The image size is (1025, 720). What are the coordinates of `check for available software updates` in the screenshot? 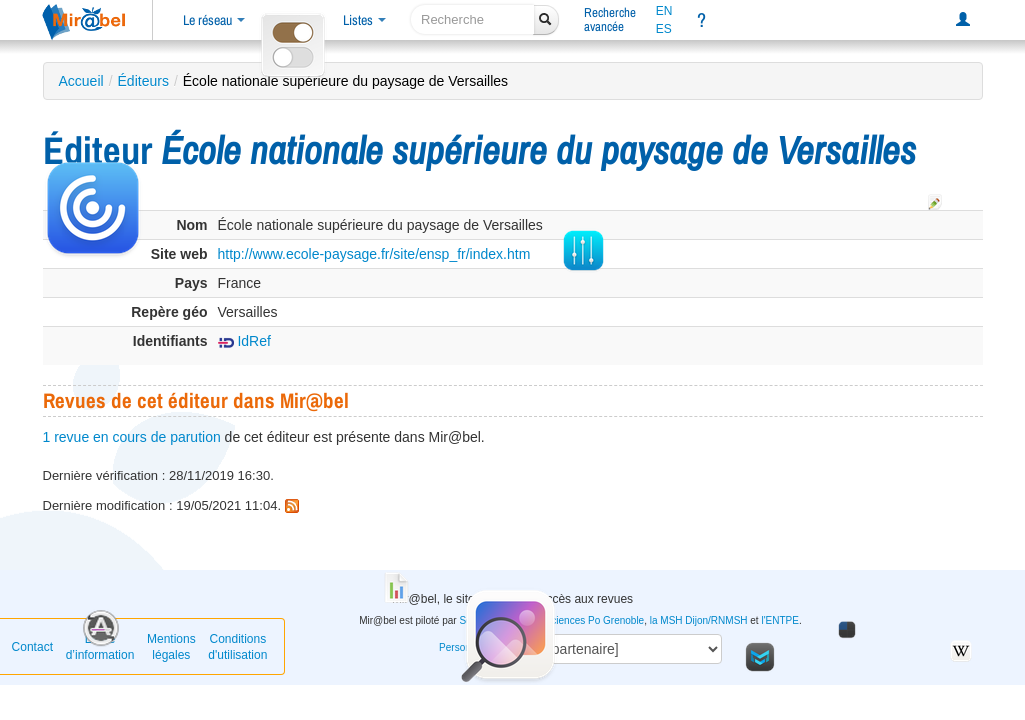 It's located at (101, 628).